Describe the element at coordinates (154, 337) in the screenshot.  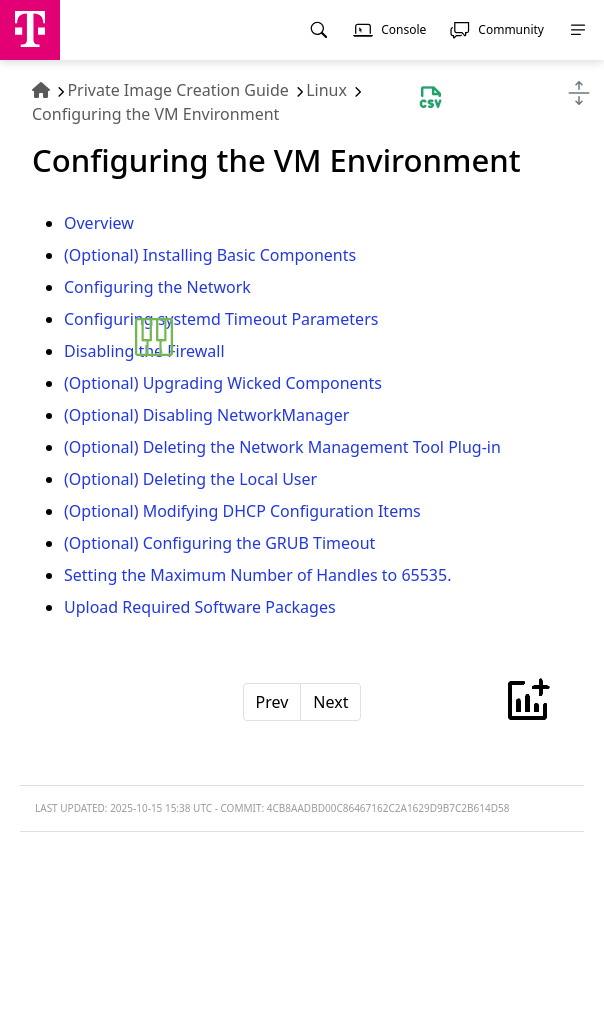
I see `open music or piano app` at that location.